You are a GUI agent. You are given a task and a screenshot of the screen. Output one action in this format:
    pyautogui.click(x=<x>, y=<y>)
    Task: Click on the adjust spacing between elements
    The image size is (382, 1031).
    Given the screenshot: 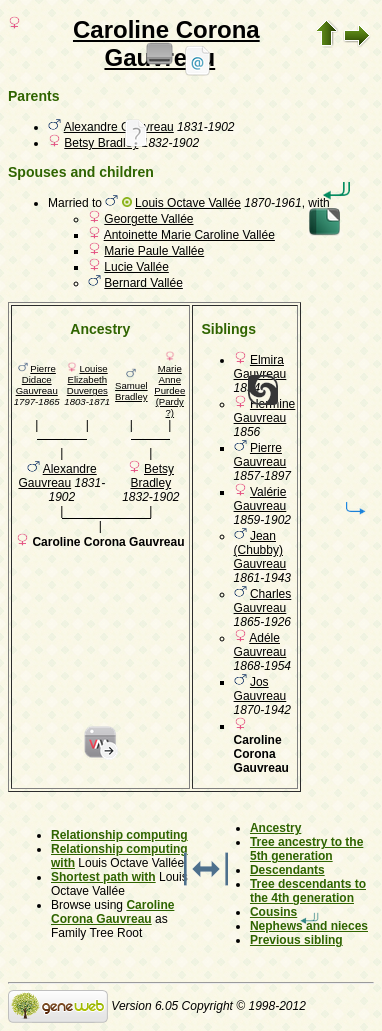 What is the action you would take?
    pyautogui.click(x=206, y=869)
    